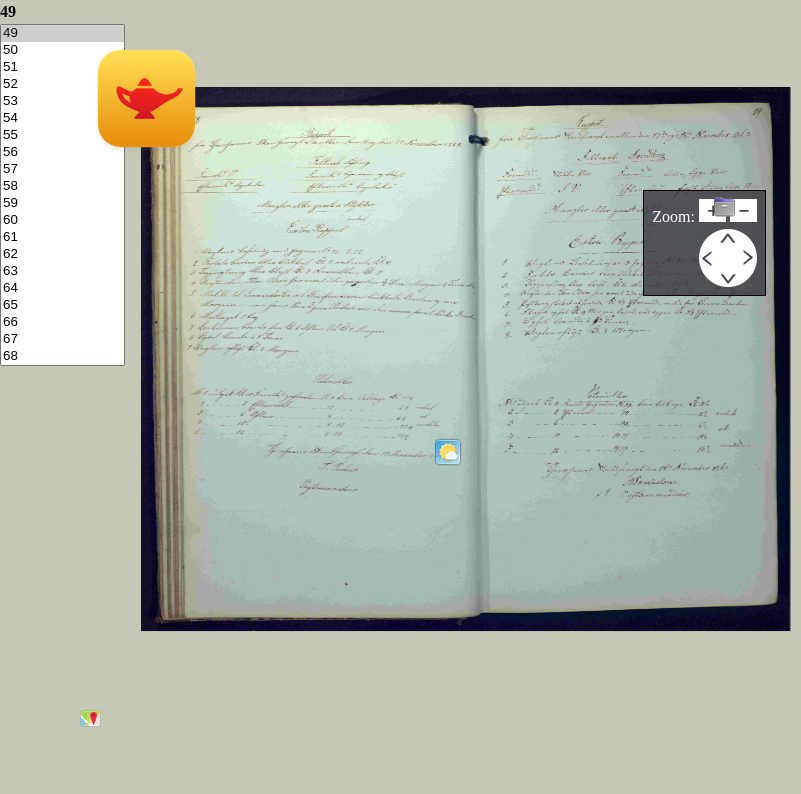  Describe the element at coordinates (724, 206) in the screenshot. I see `open the file manager application` at that location.